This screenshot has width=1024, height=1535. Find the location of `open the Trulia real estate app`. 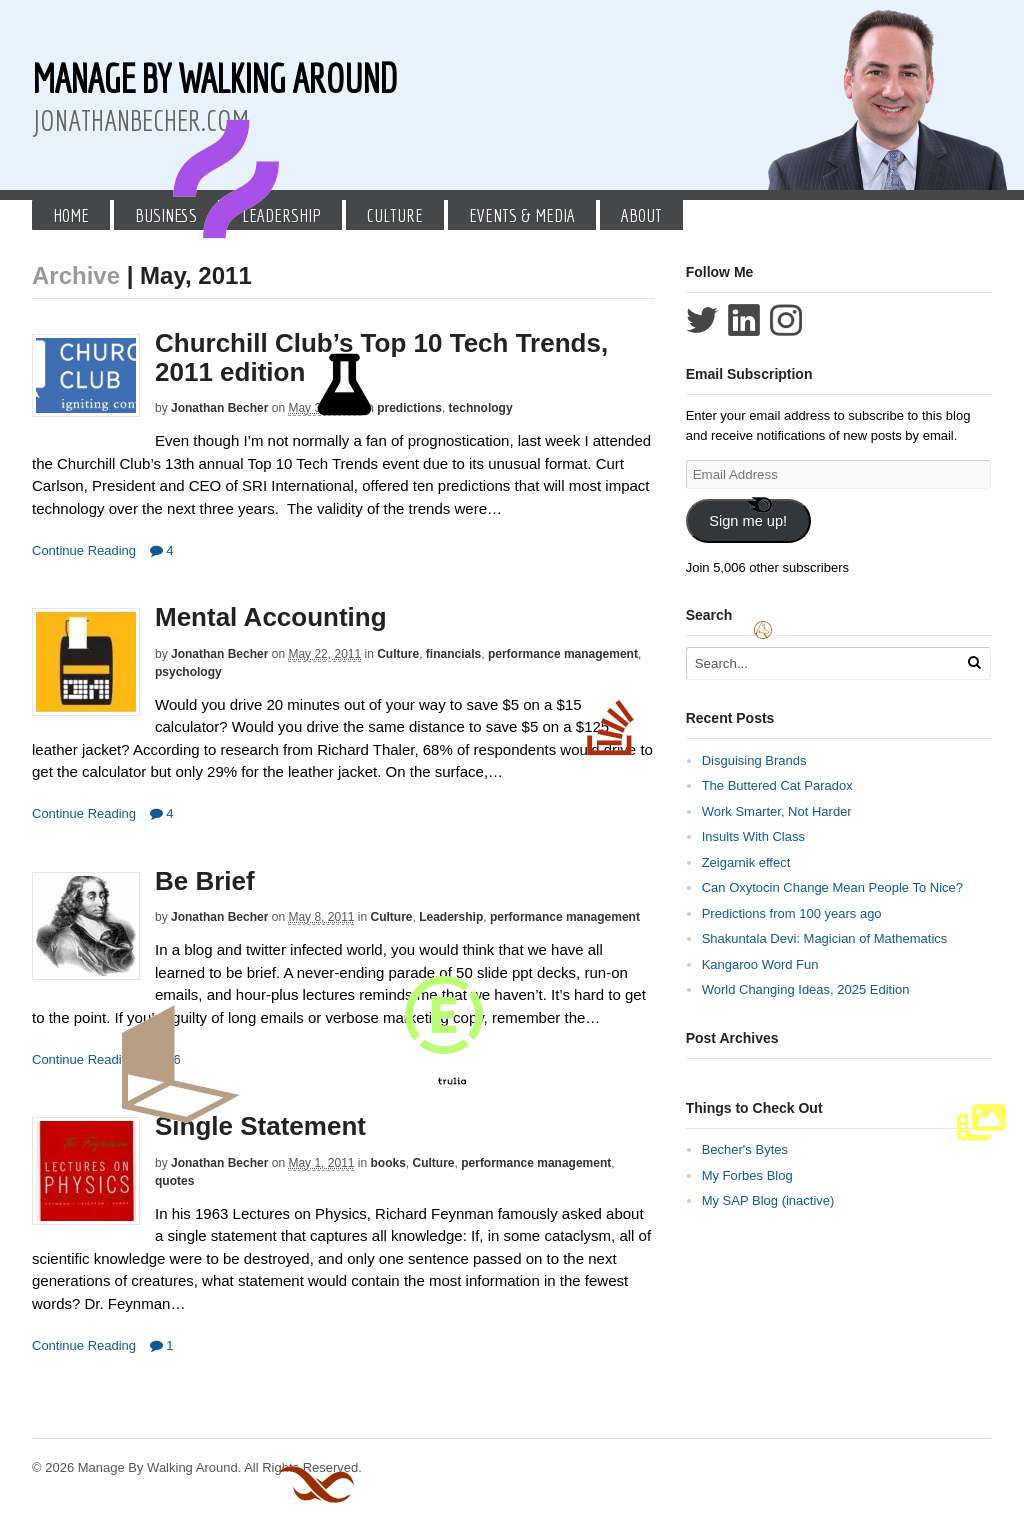

open the Trulia real estate app is located at coordinates (452, 1081).